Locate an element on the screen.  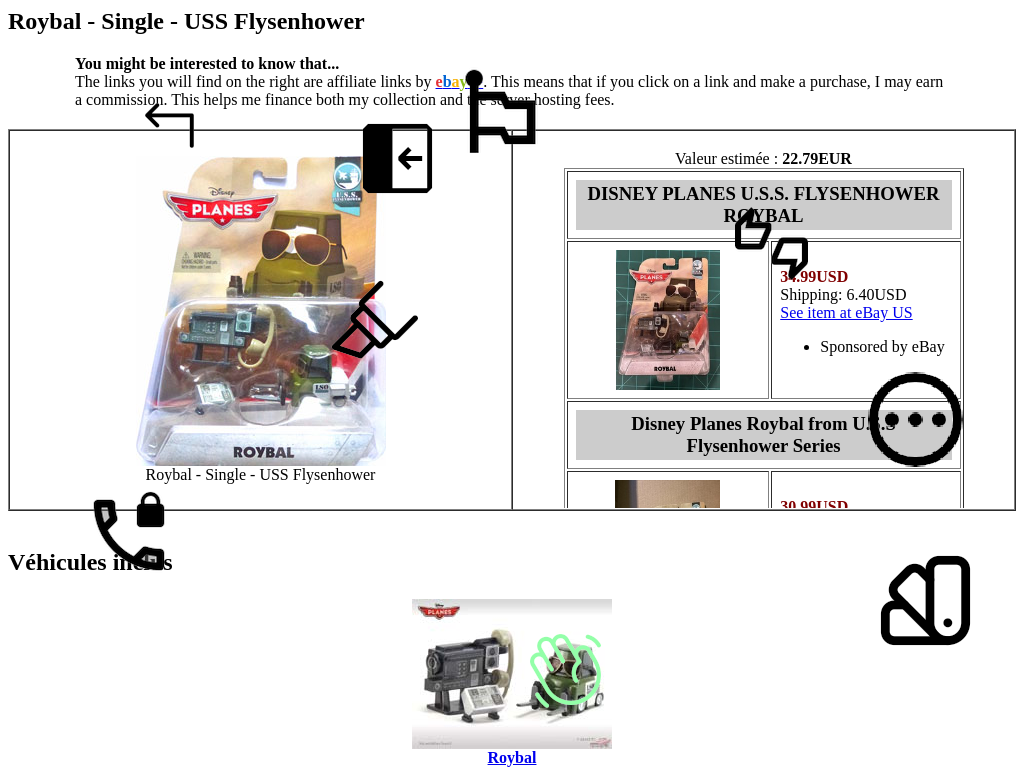
access flag emoji or country symbols is located at coordinates (500, 113).